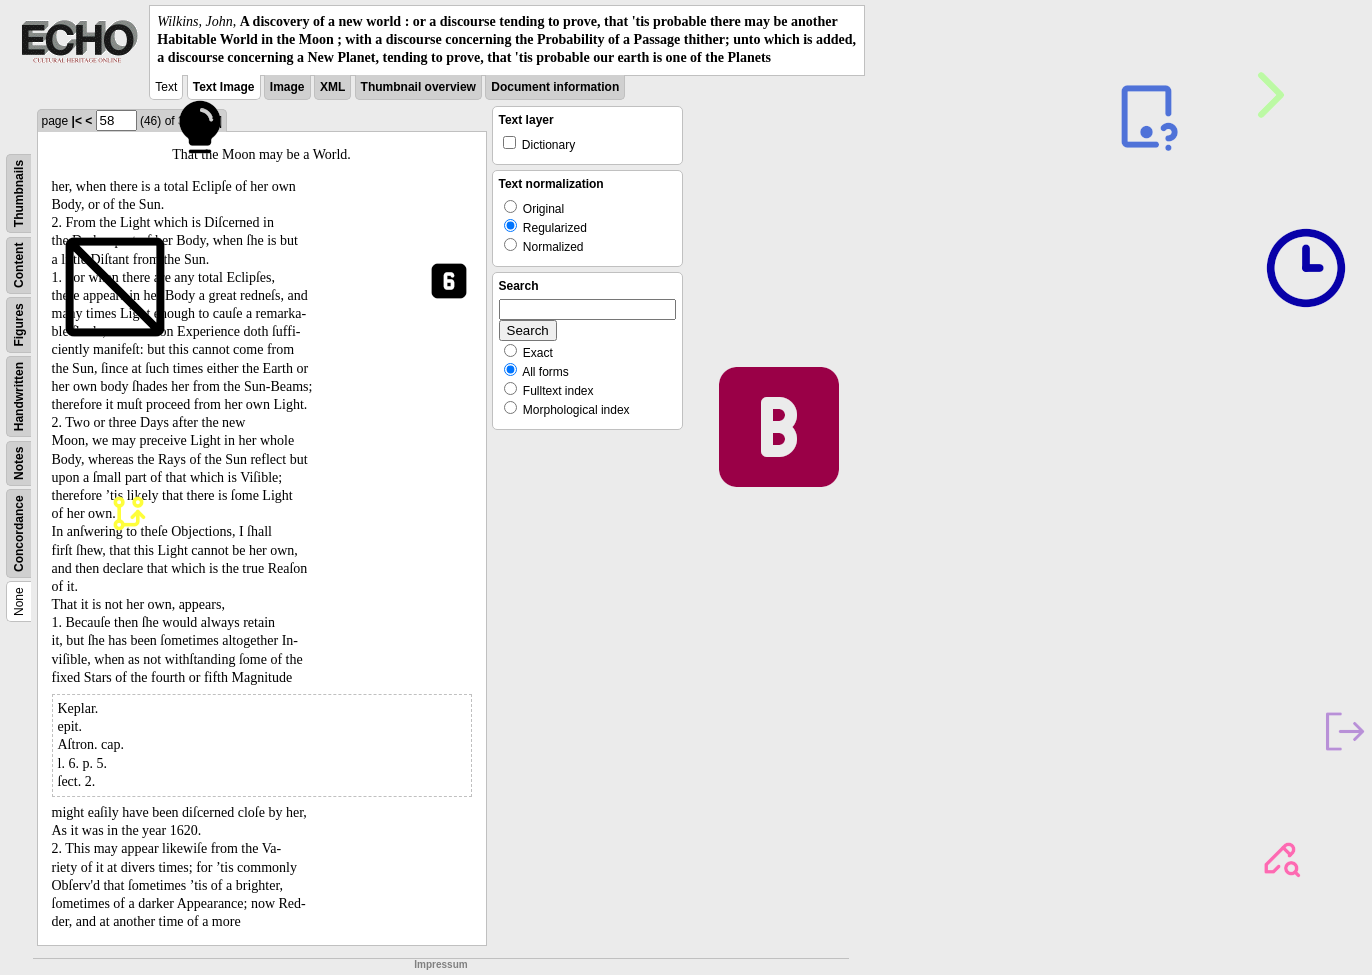  I want to click on indicates step 6 in a numbered sequence, so click(449, 281).